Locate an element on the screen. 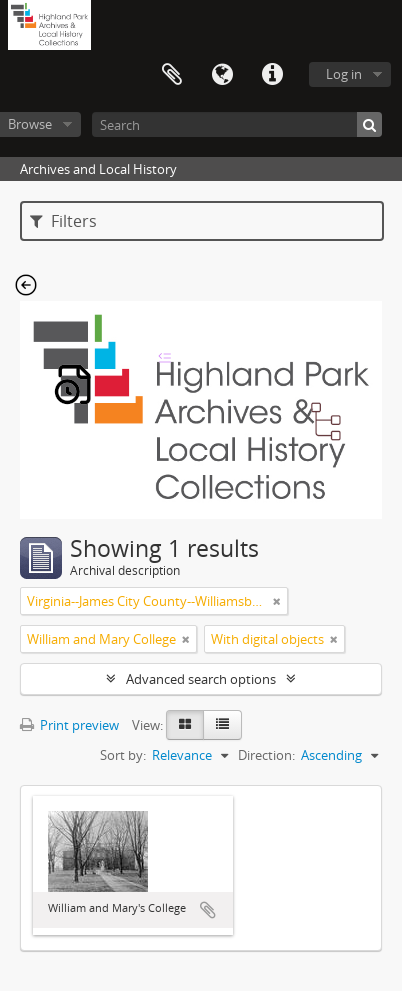  view hierarchical folder structure is located at coordinates (324, 421).